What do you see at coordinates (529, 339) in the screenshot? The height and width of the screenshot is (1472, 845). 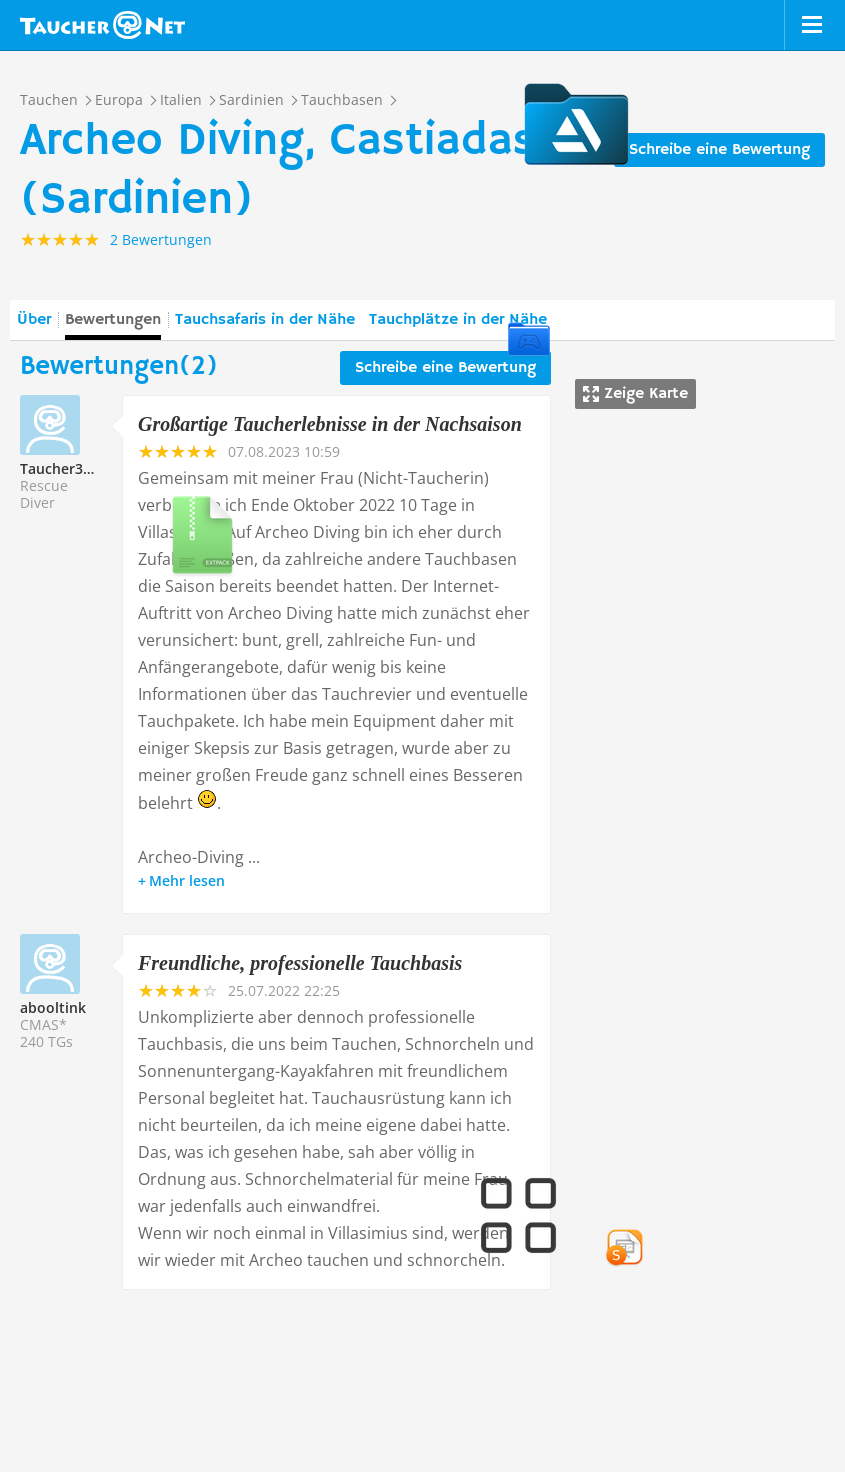 I see `open your games folder` at bounding box center [529, 339].